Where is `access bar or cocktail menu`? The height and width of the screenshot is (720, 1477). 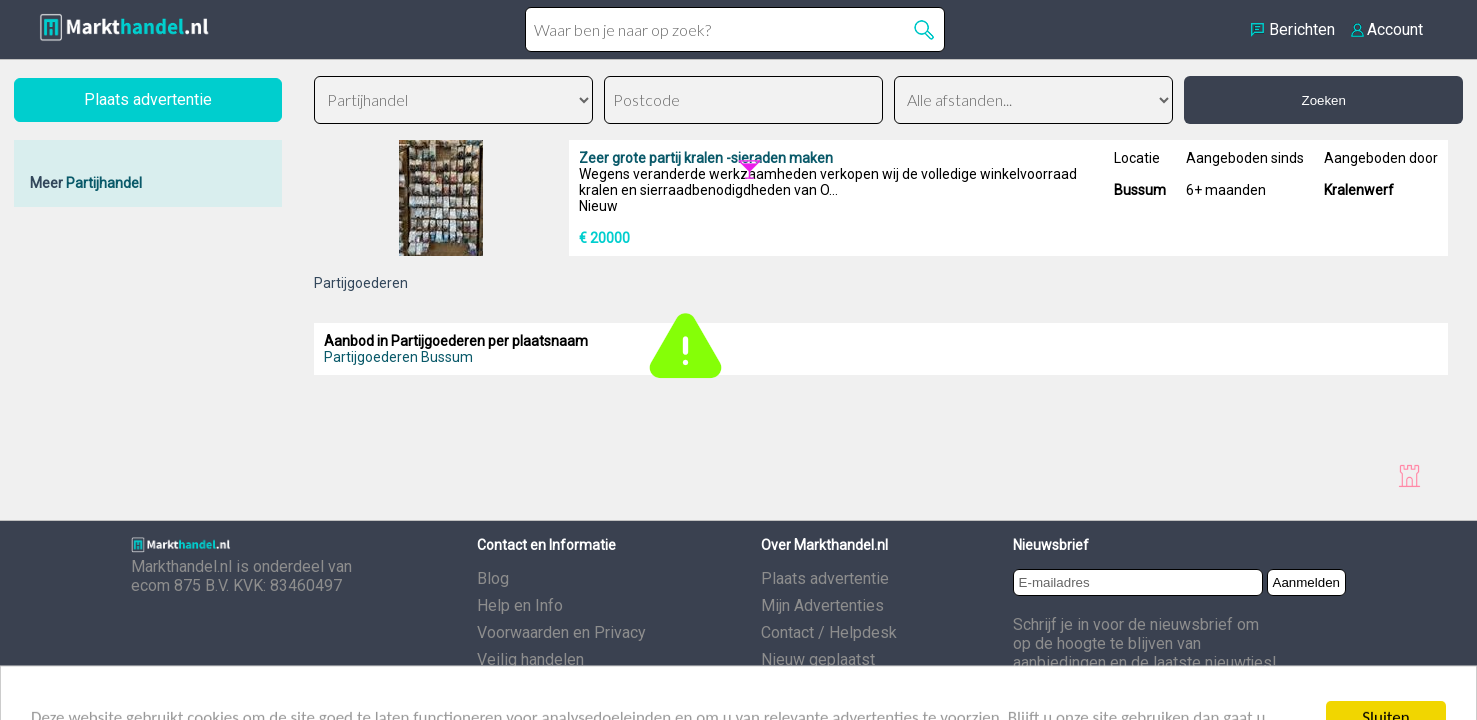
access bar or cocktail menu is located at coordinates (749, 169).